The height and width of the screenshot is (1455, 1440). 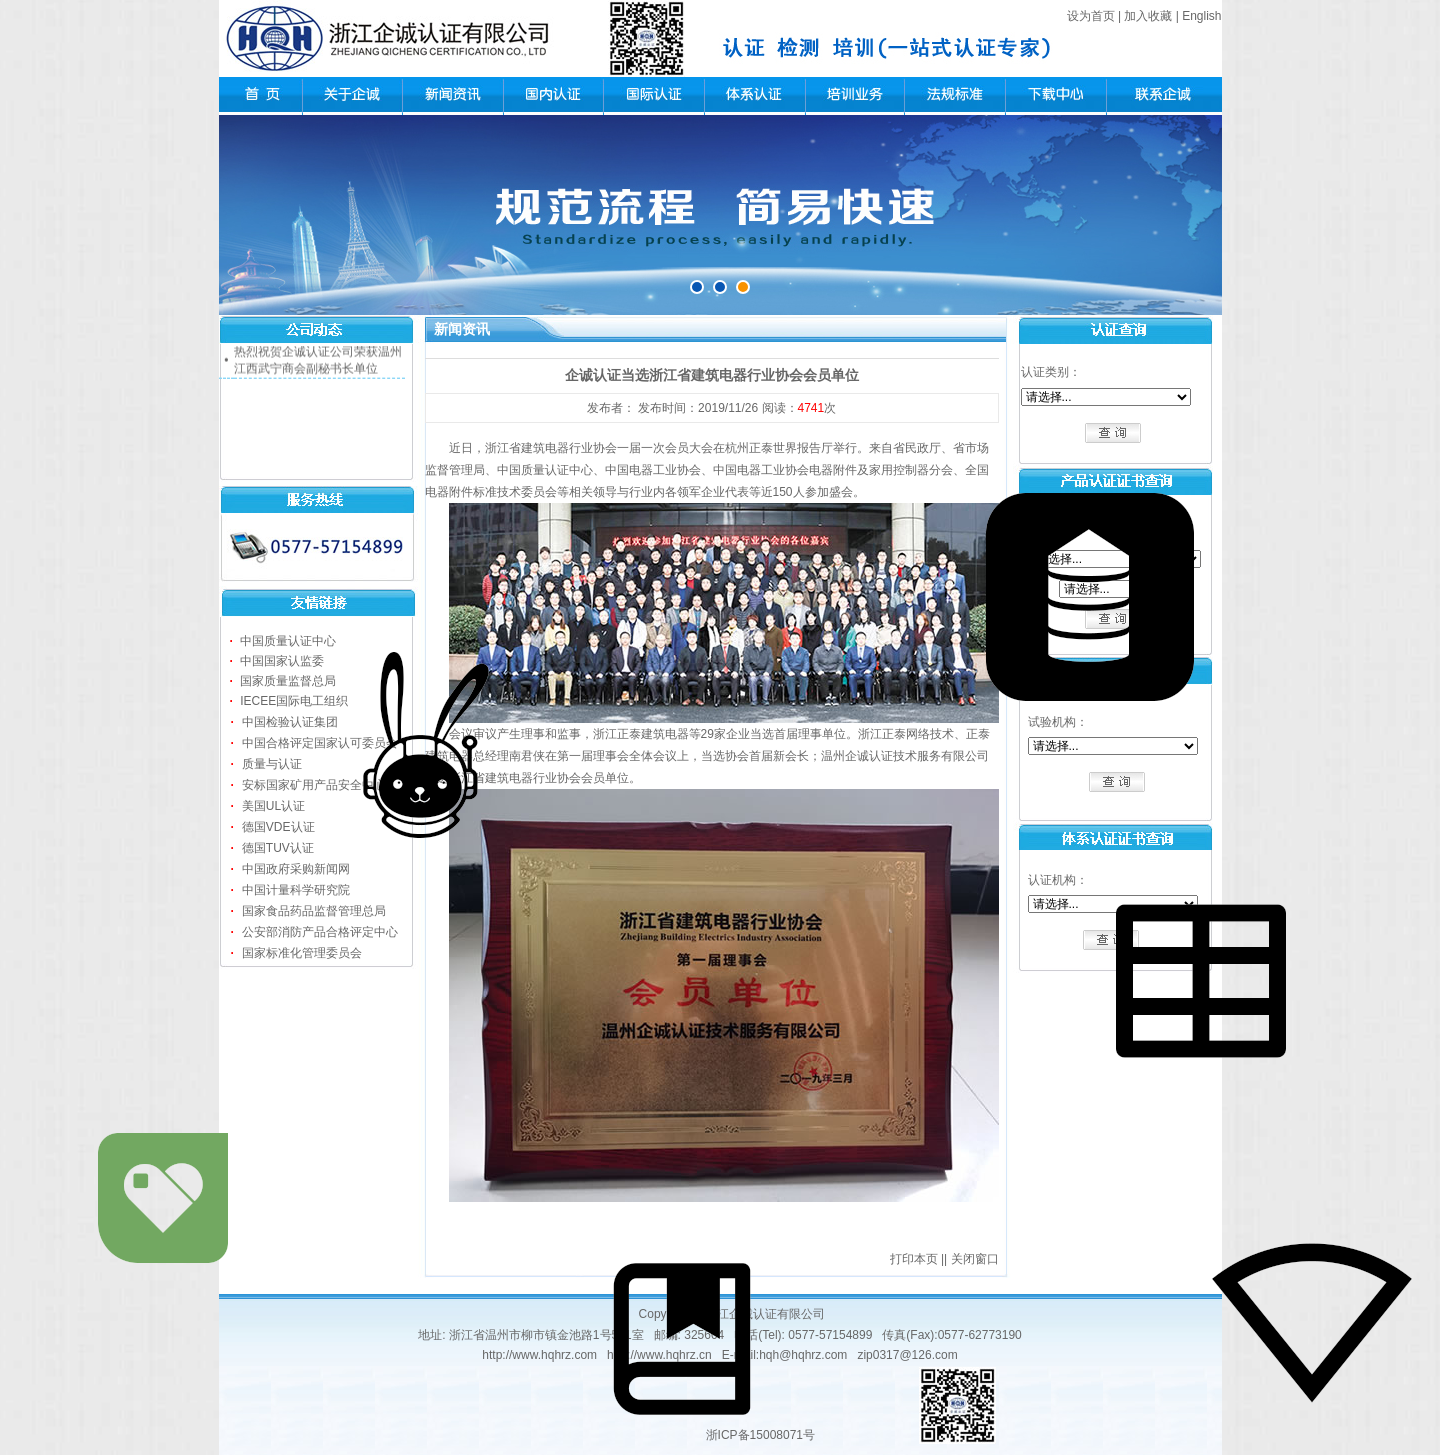 I want to click on trino distributed SQL query engine logo, so click(x=426, y=745).